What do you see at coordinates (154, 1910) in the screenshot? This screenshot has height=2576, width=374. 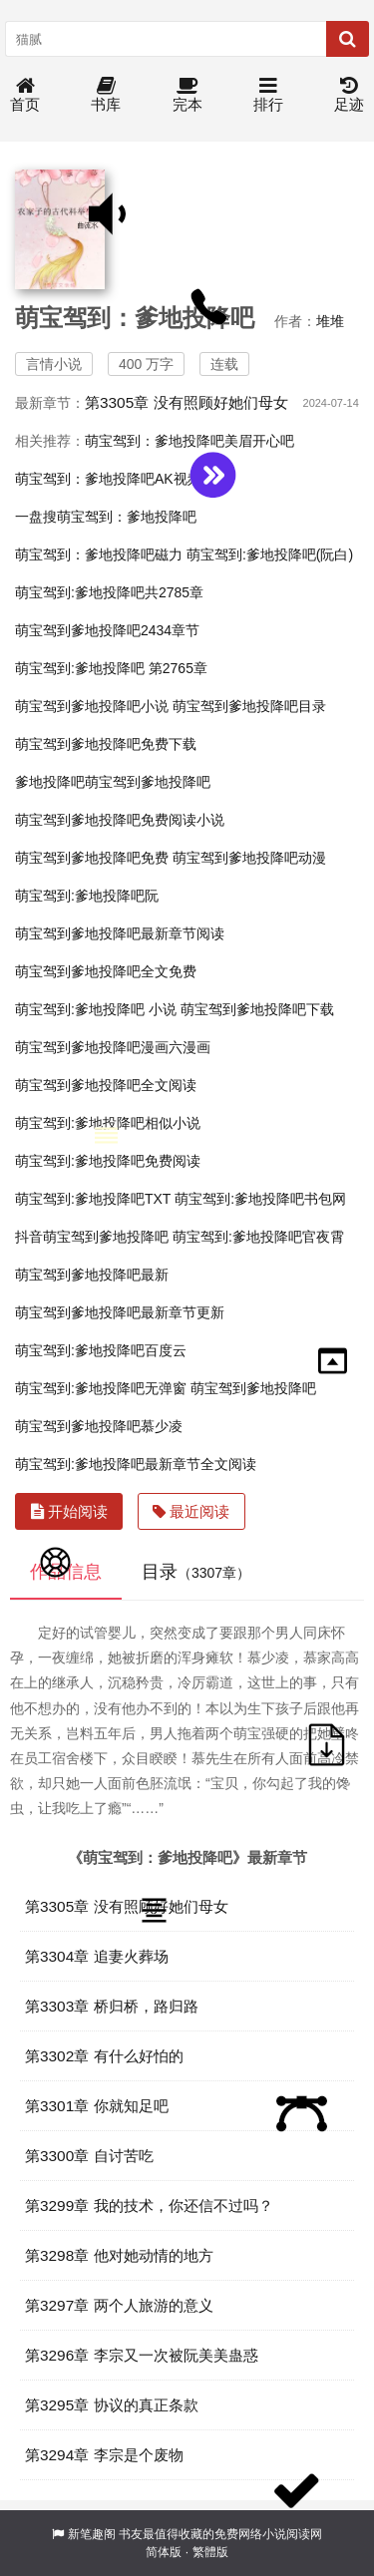 I see `center align text` at bounding box center [154, 1910].